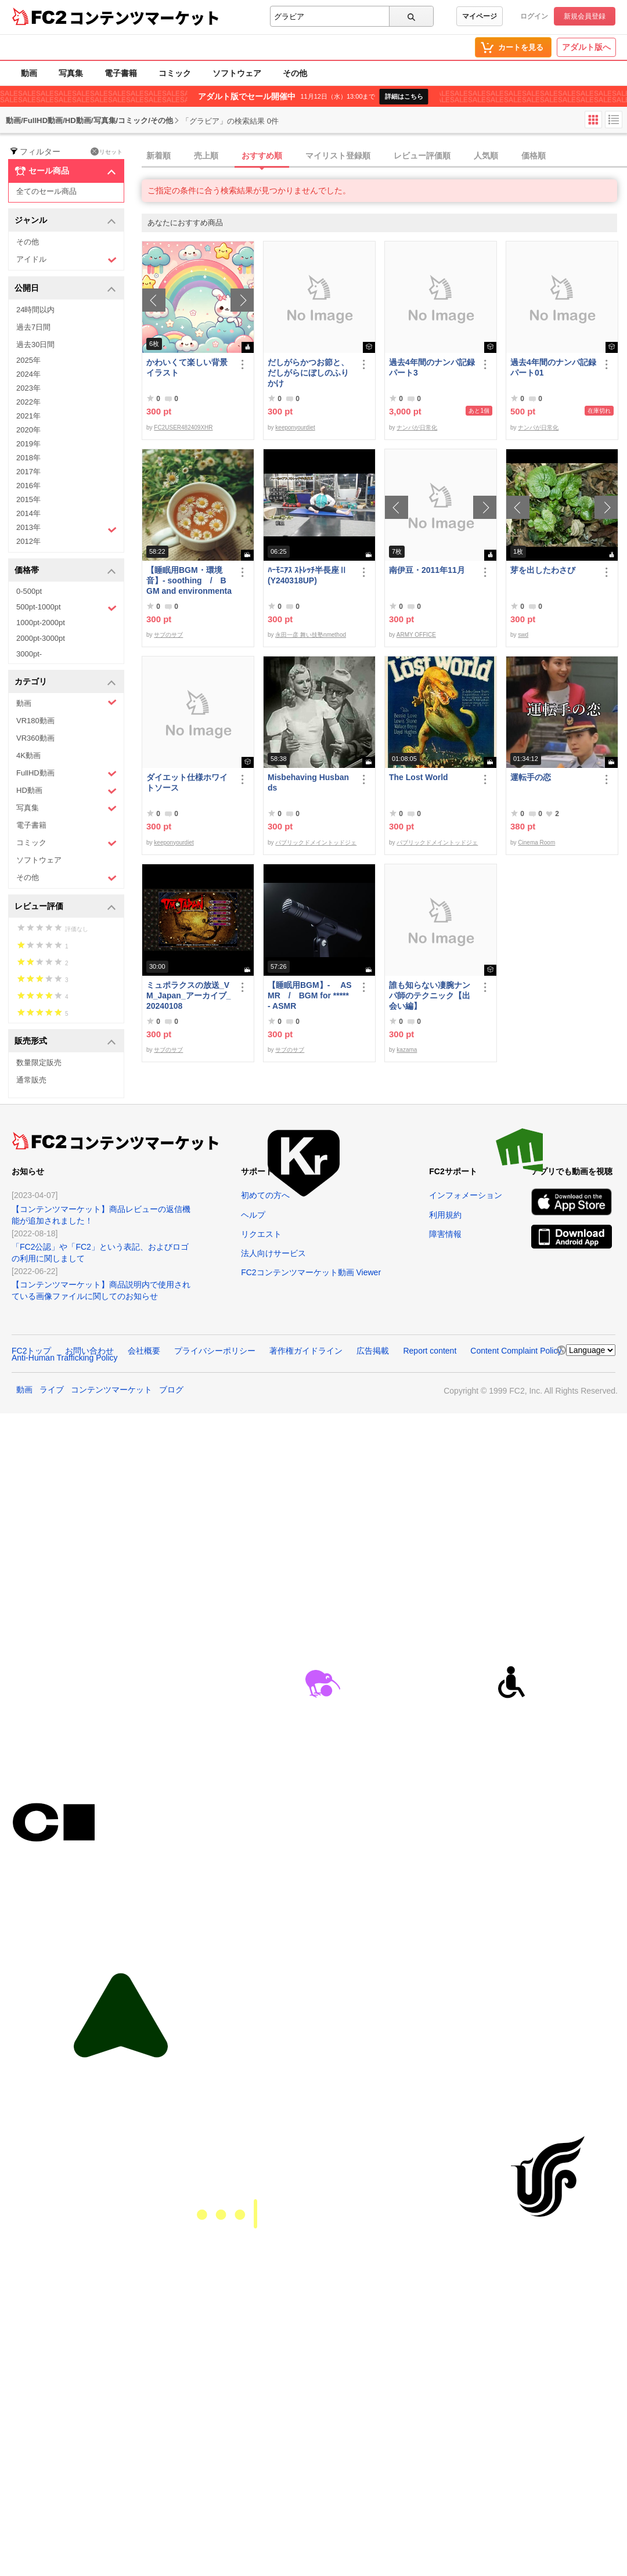 This screenshot has width=627, height=2576. What do you see at coordinates (519, 1150) in the screenshot?
I see `riot games logo` at bounding box center [519, 1150].